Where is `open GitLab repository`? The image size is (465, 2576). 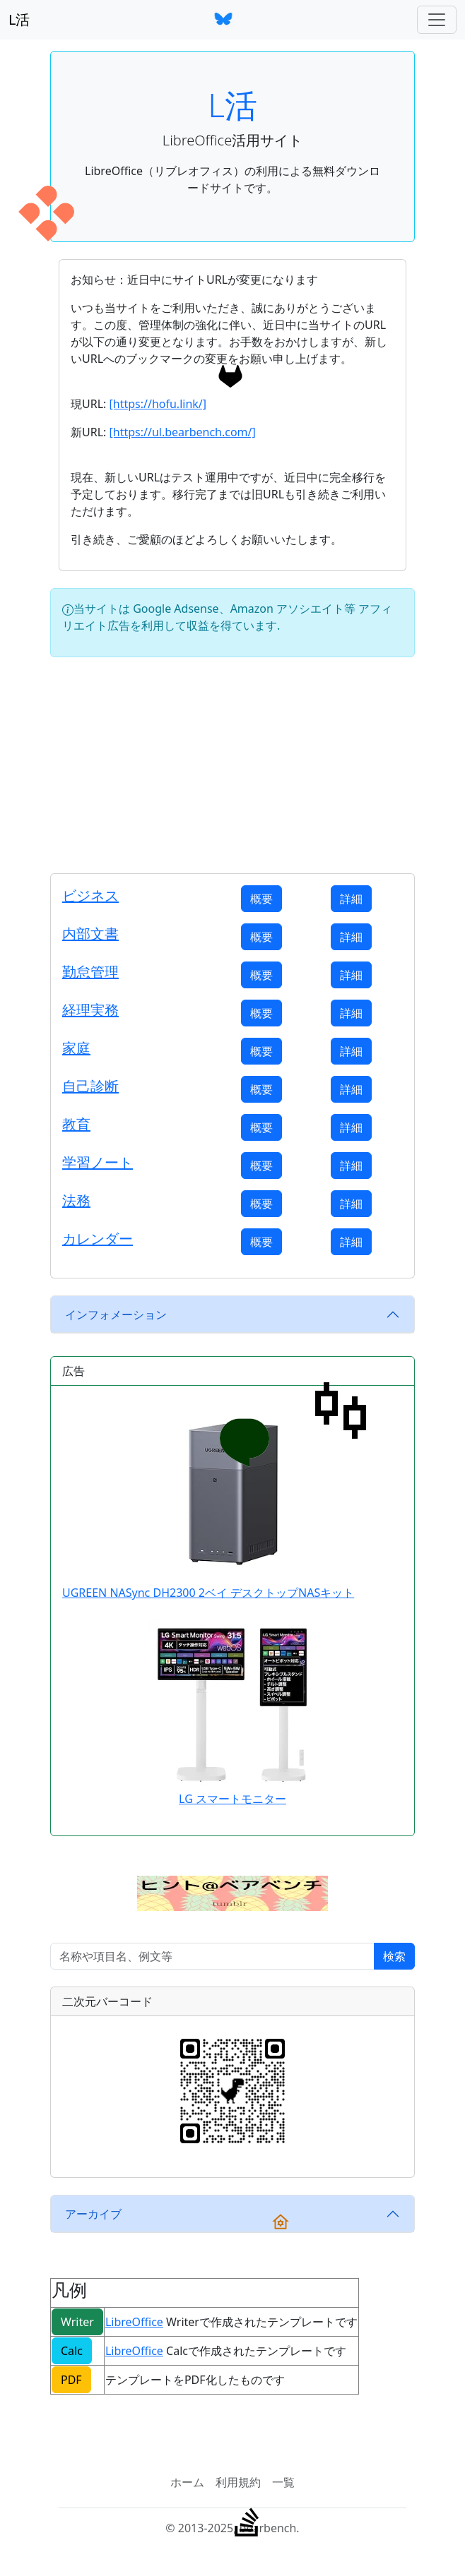
open GitLab repository is located at coordinates (230, 376).